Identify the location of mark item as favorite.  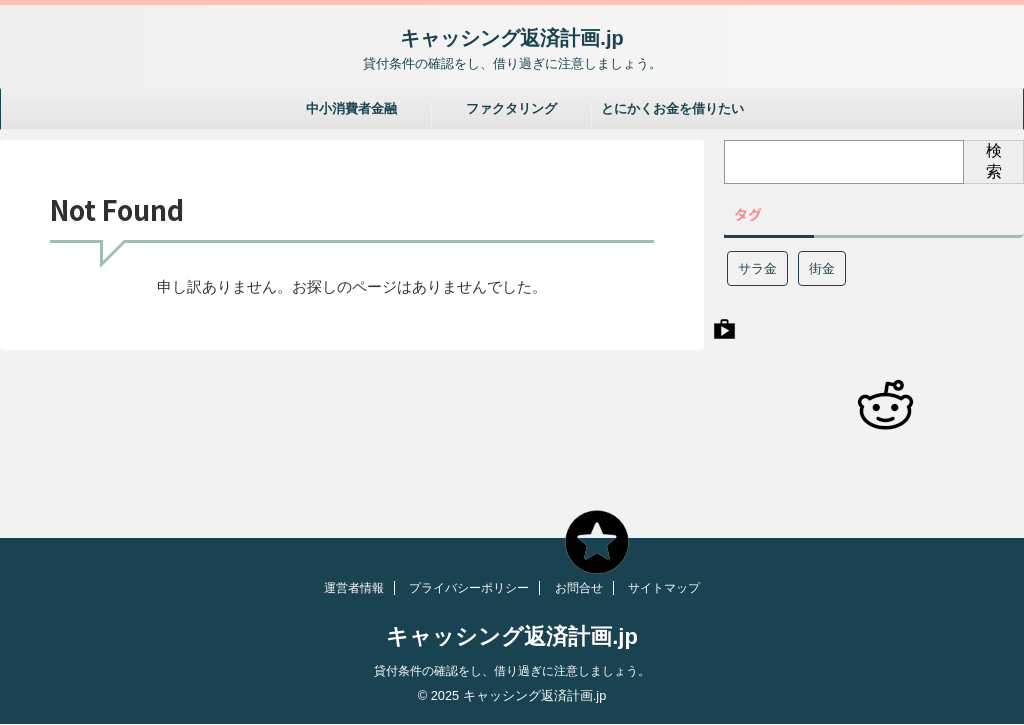
(597, 542).